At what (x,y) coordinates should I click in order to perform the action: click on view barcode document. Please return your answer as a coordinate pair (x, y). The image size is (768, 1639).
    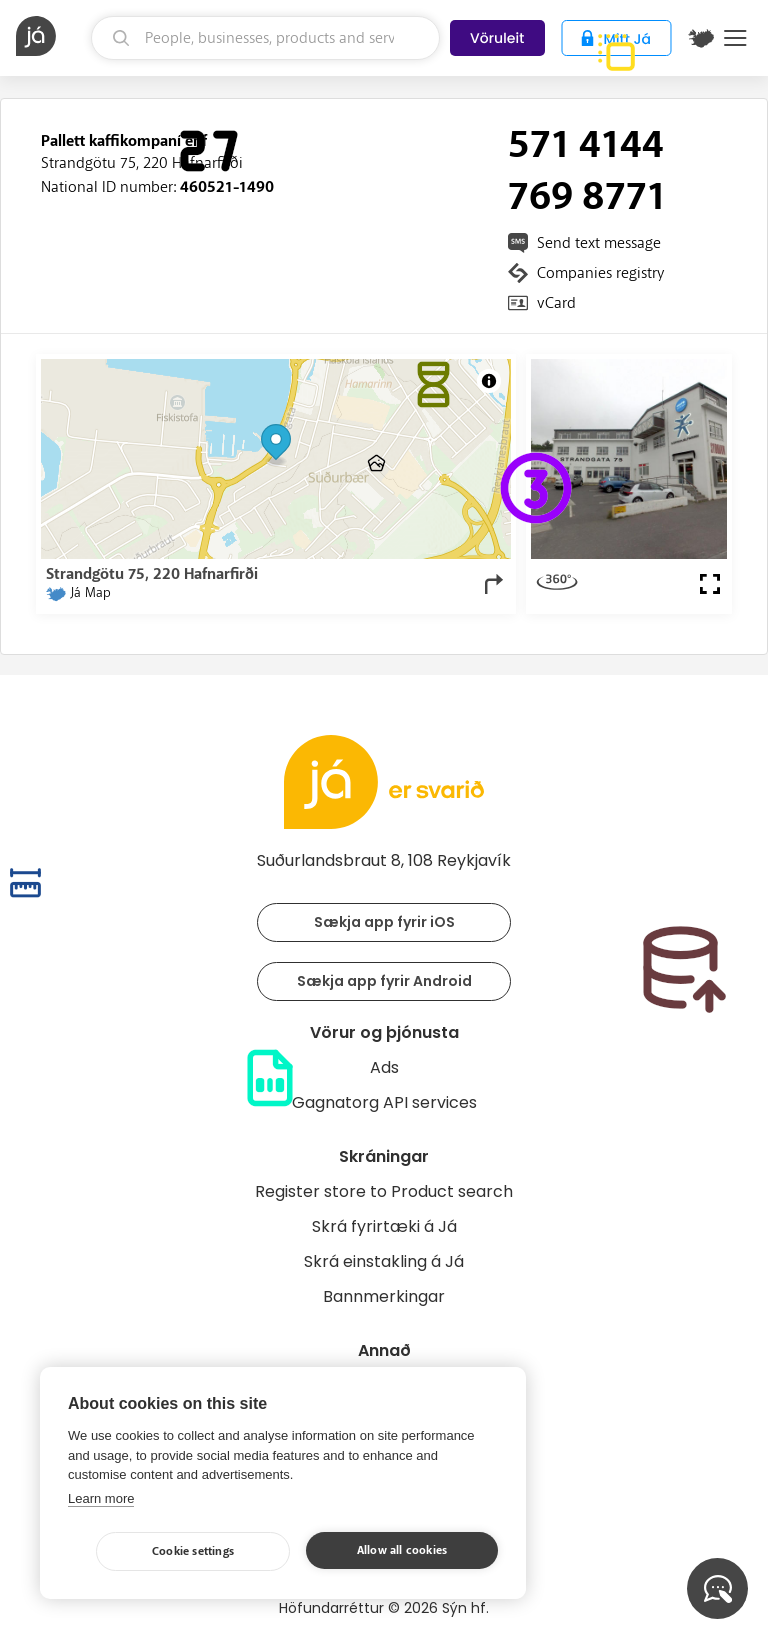
    Looking at the image, I should click on (270, 1078).